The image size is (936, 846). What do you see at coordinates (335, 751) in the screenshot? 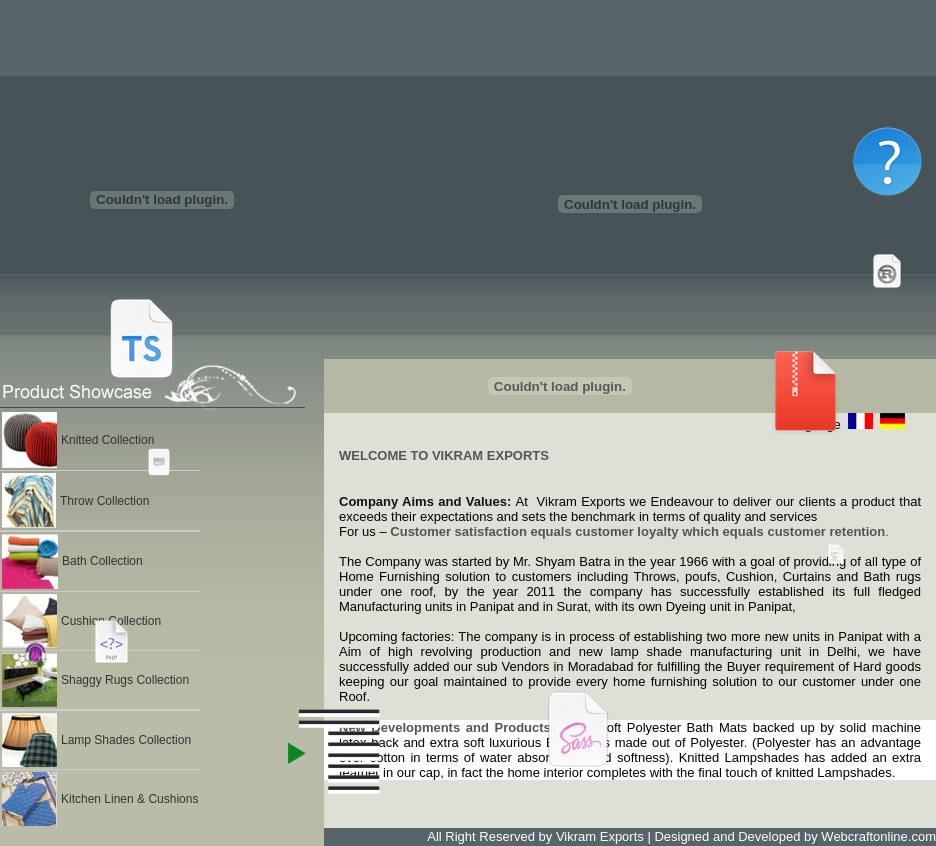
I see `increase text indentation` at bounding box center [335, 751].